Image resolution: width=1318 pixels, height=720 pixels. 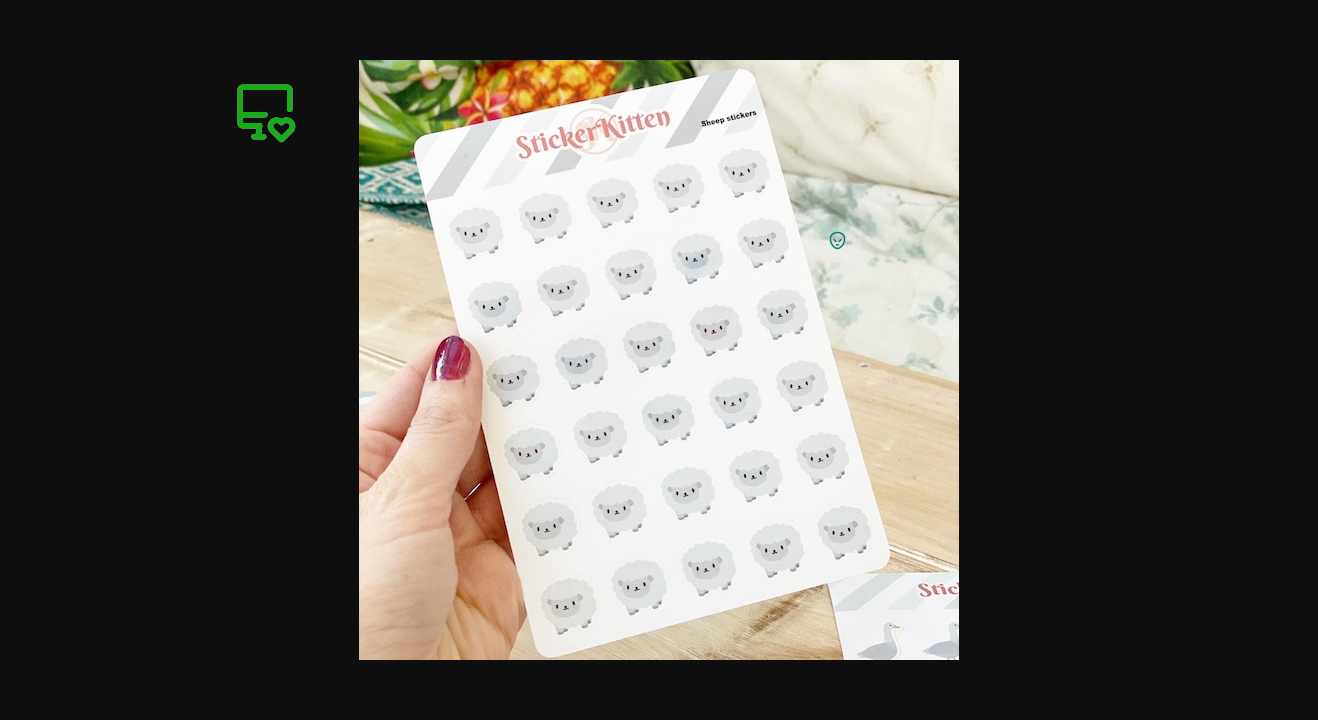 What do you see at coordinates (837, 240) in the screenshot?
I see `indicates sci-fi or extraterrestrial content` at bounding box center [837, 240].